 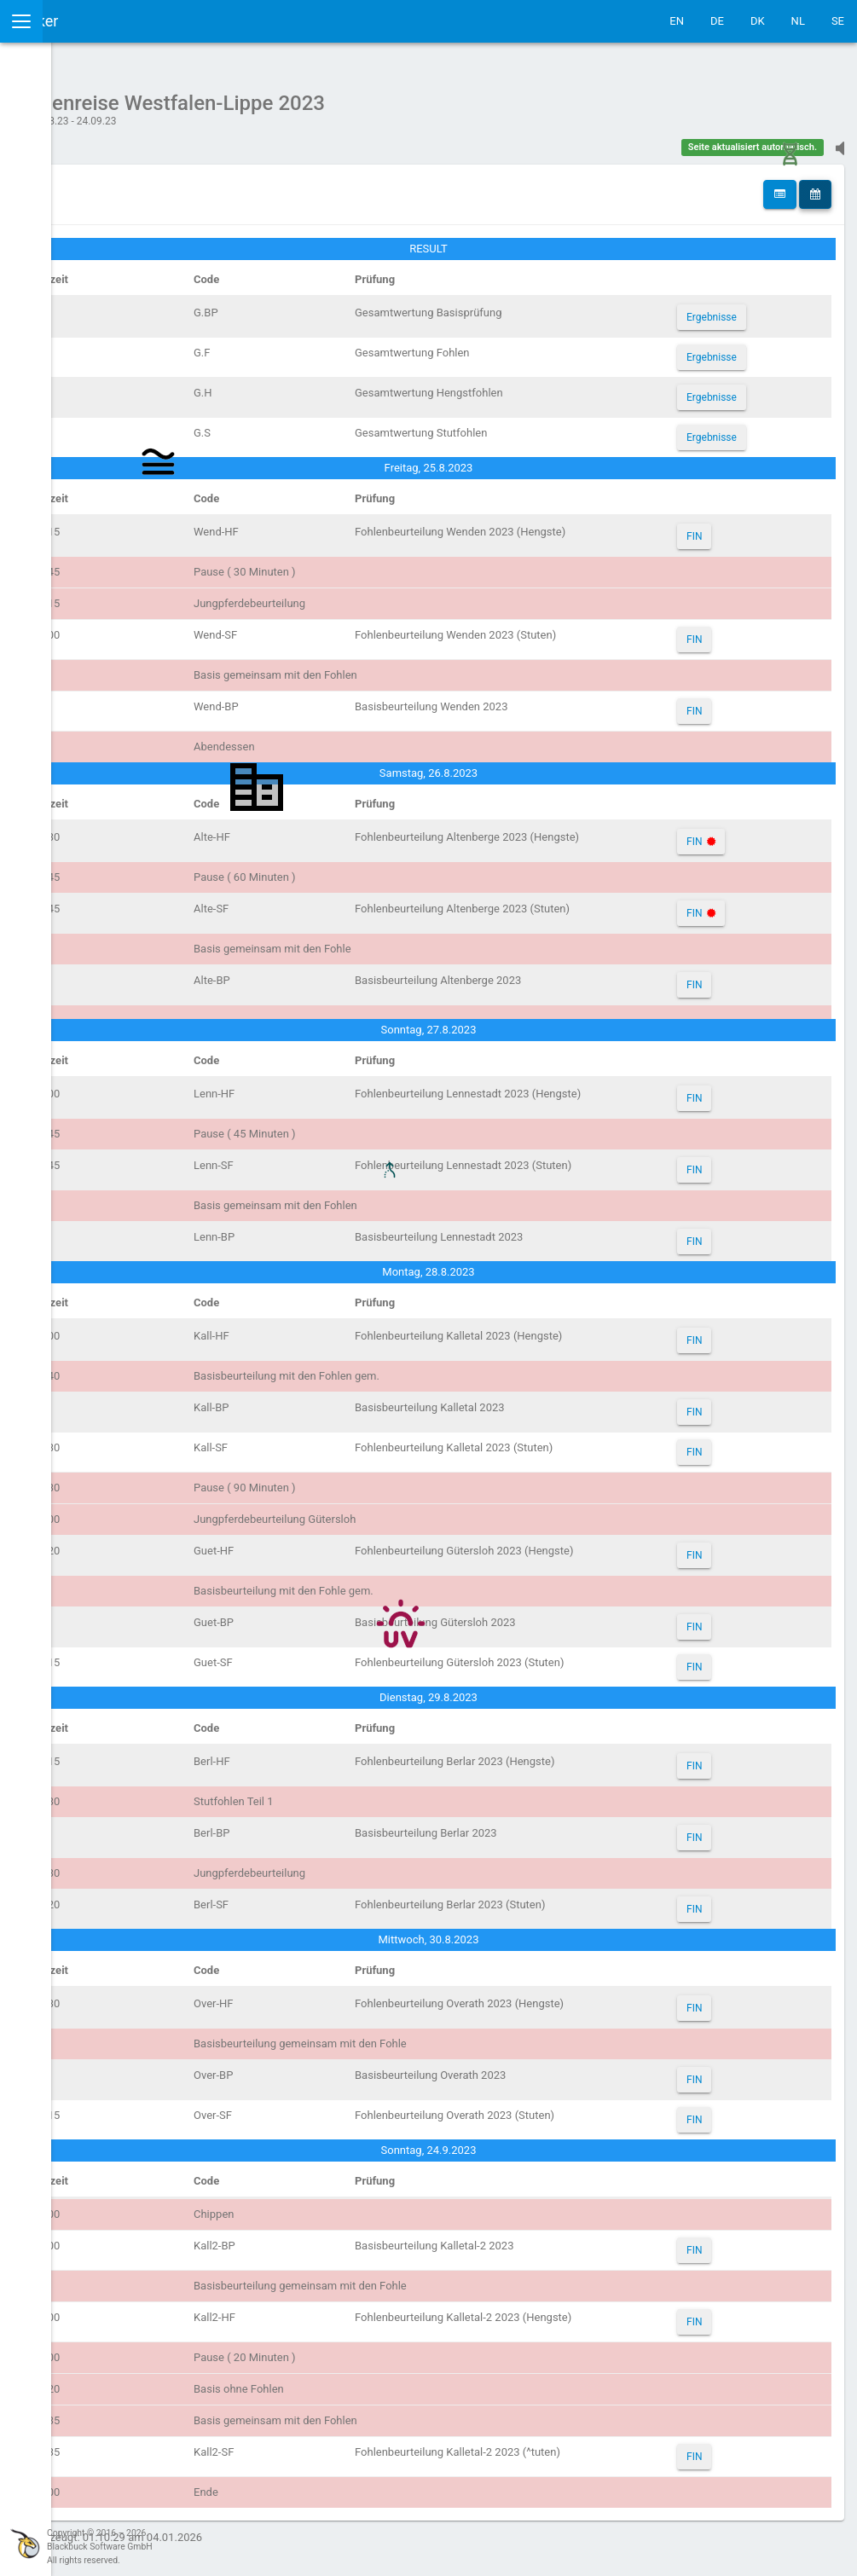 What do you see at coordinates (401, 1624) in the screenshot?
I see `view current UV index level` at bounding box center [401, 1624].